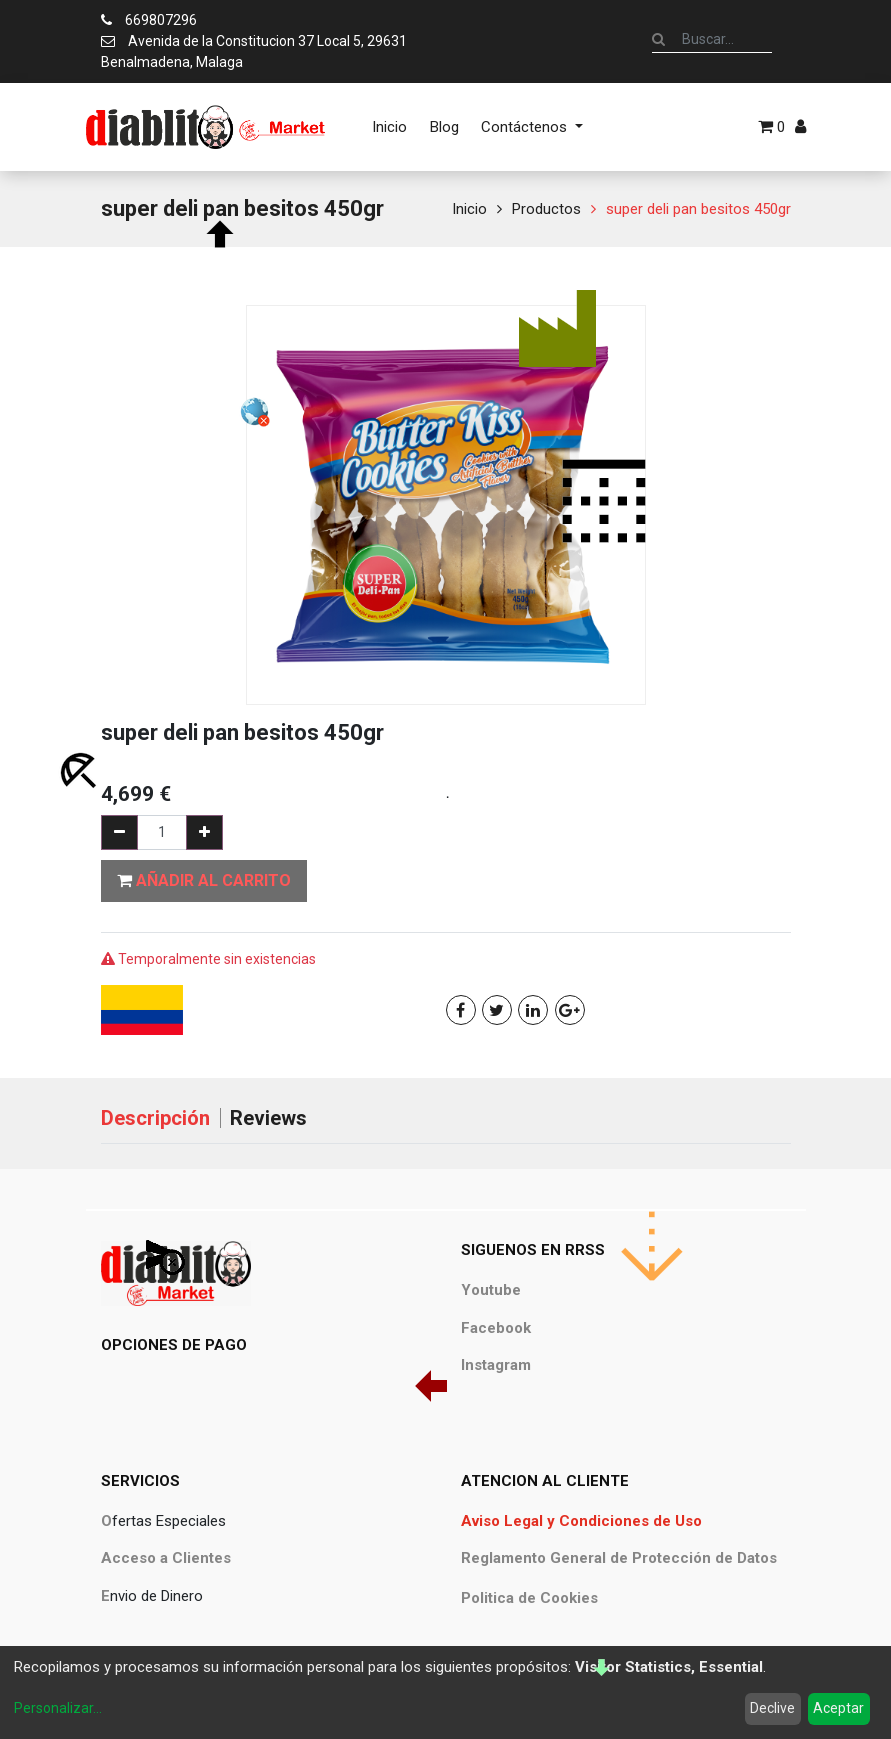  Describe the element at coordinates (220, 234) in the screenshot. I see `scroll to top of page` at that location.